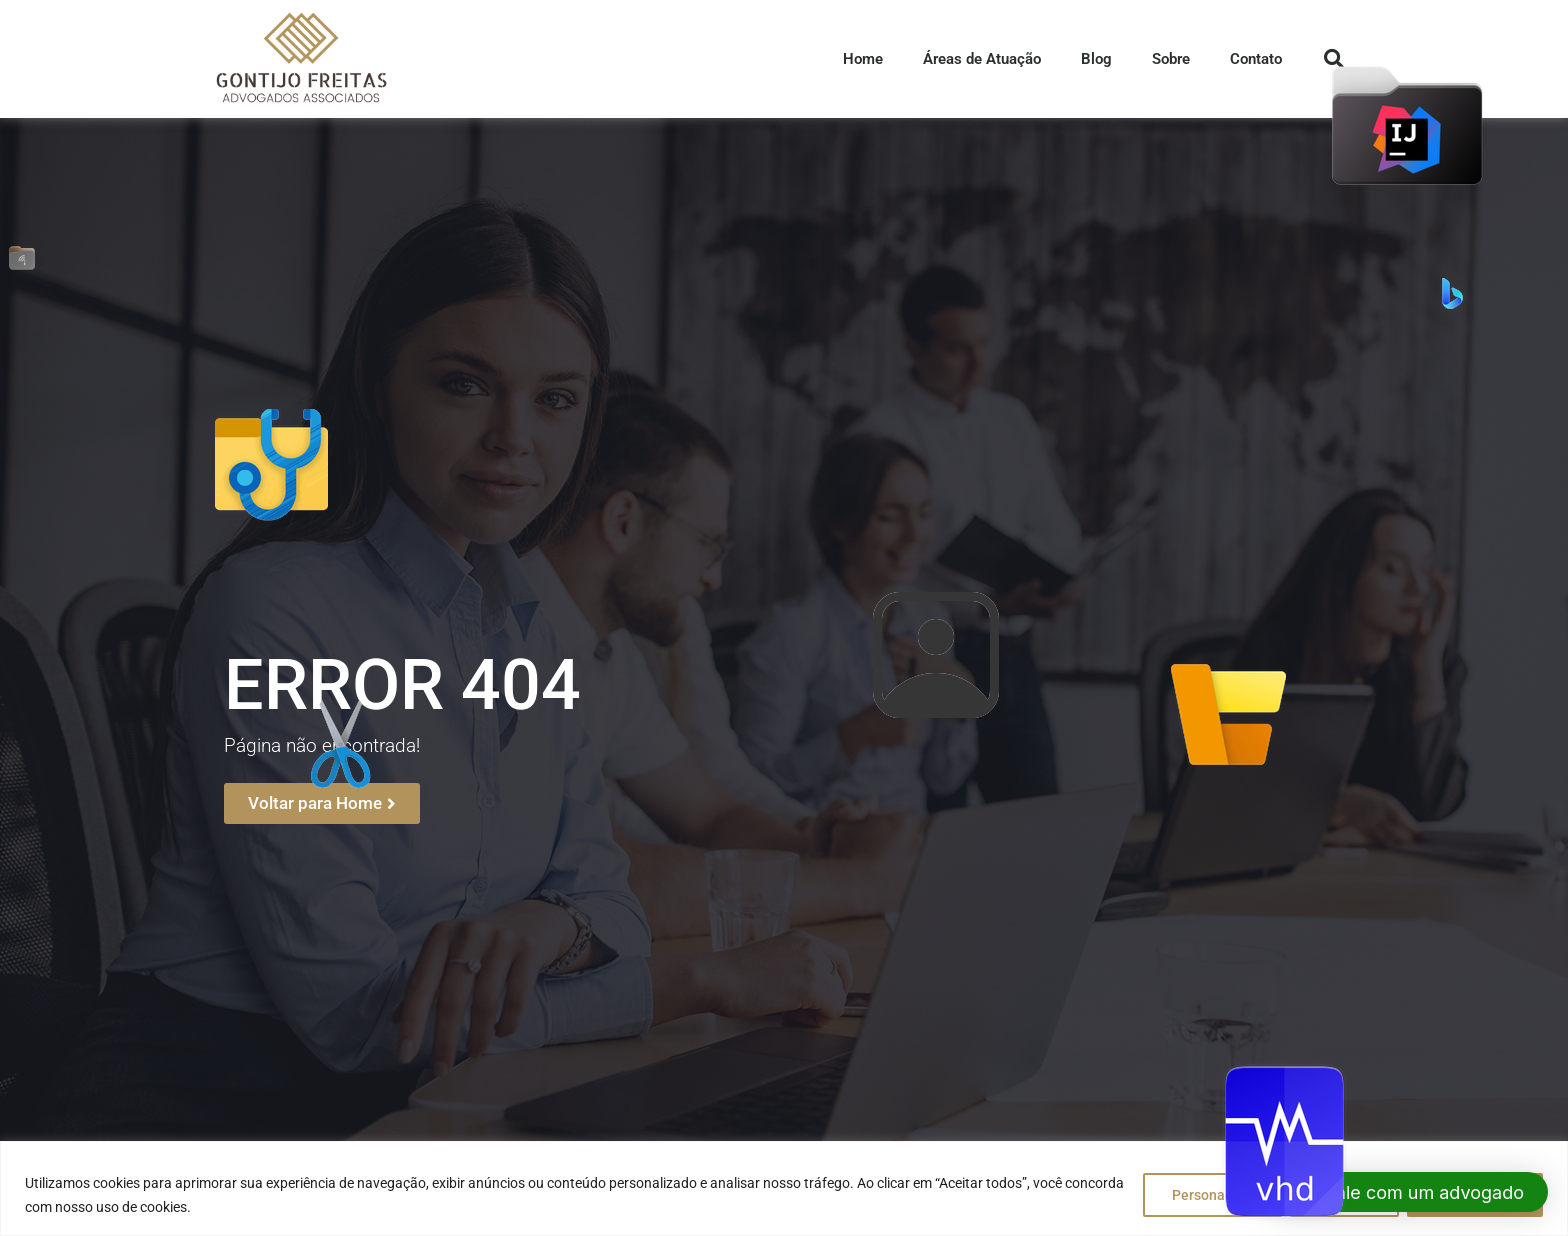 The image size is (1568, 1236). What do you see at coordinates (1452, 293) in the screenshot?
I see `open the Bing search app` at bounding box center [1452, 293].